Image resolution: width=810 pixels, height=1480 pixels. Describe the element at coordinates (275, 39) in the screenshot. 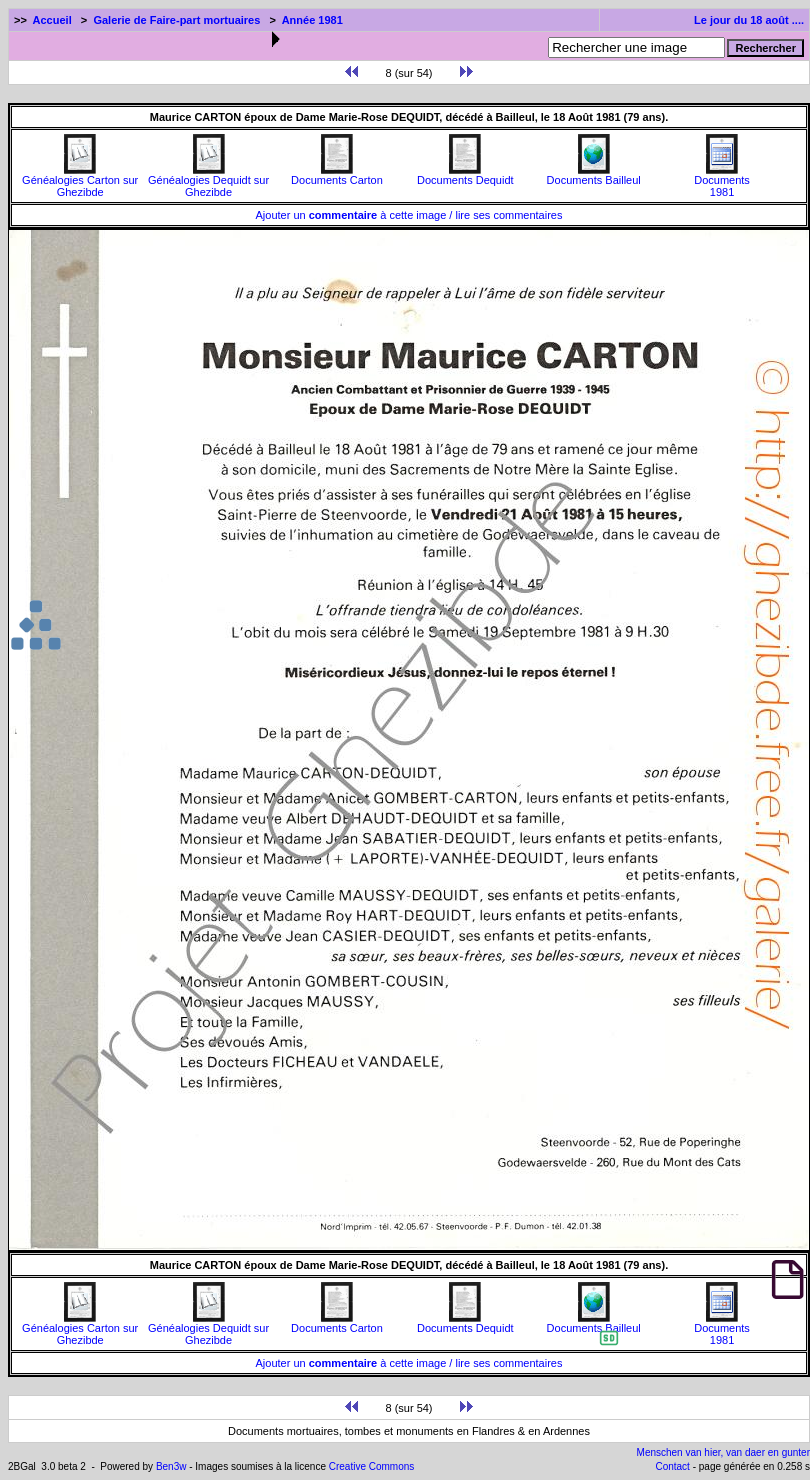

I see `navigate to the next item or screen` at that location.